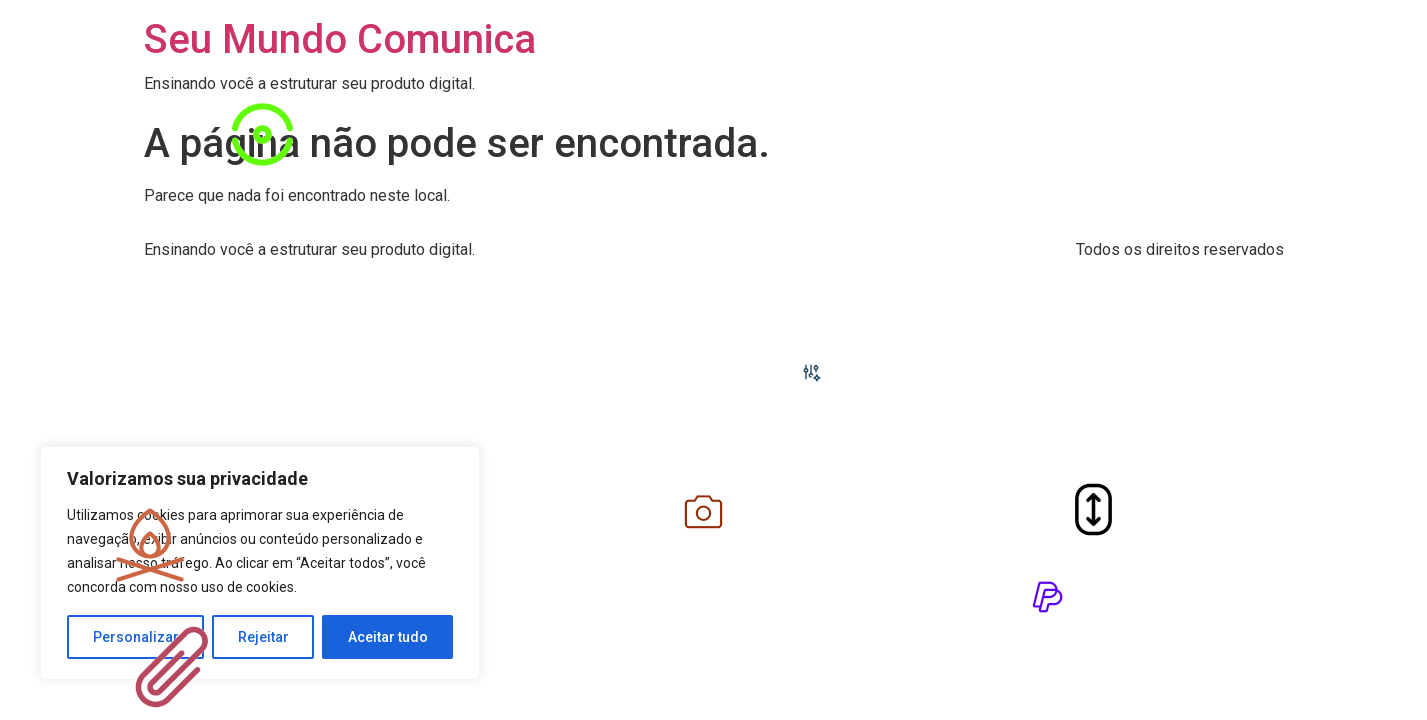 This screenshot has height=720, width=1427. What do you see at coordinates (811, 372) in the screenshot?
I see `access AI-powered or smart settings adjustments` at bounding box center [811, 372].